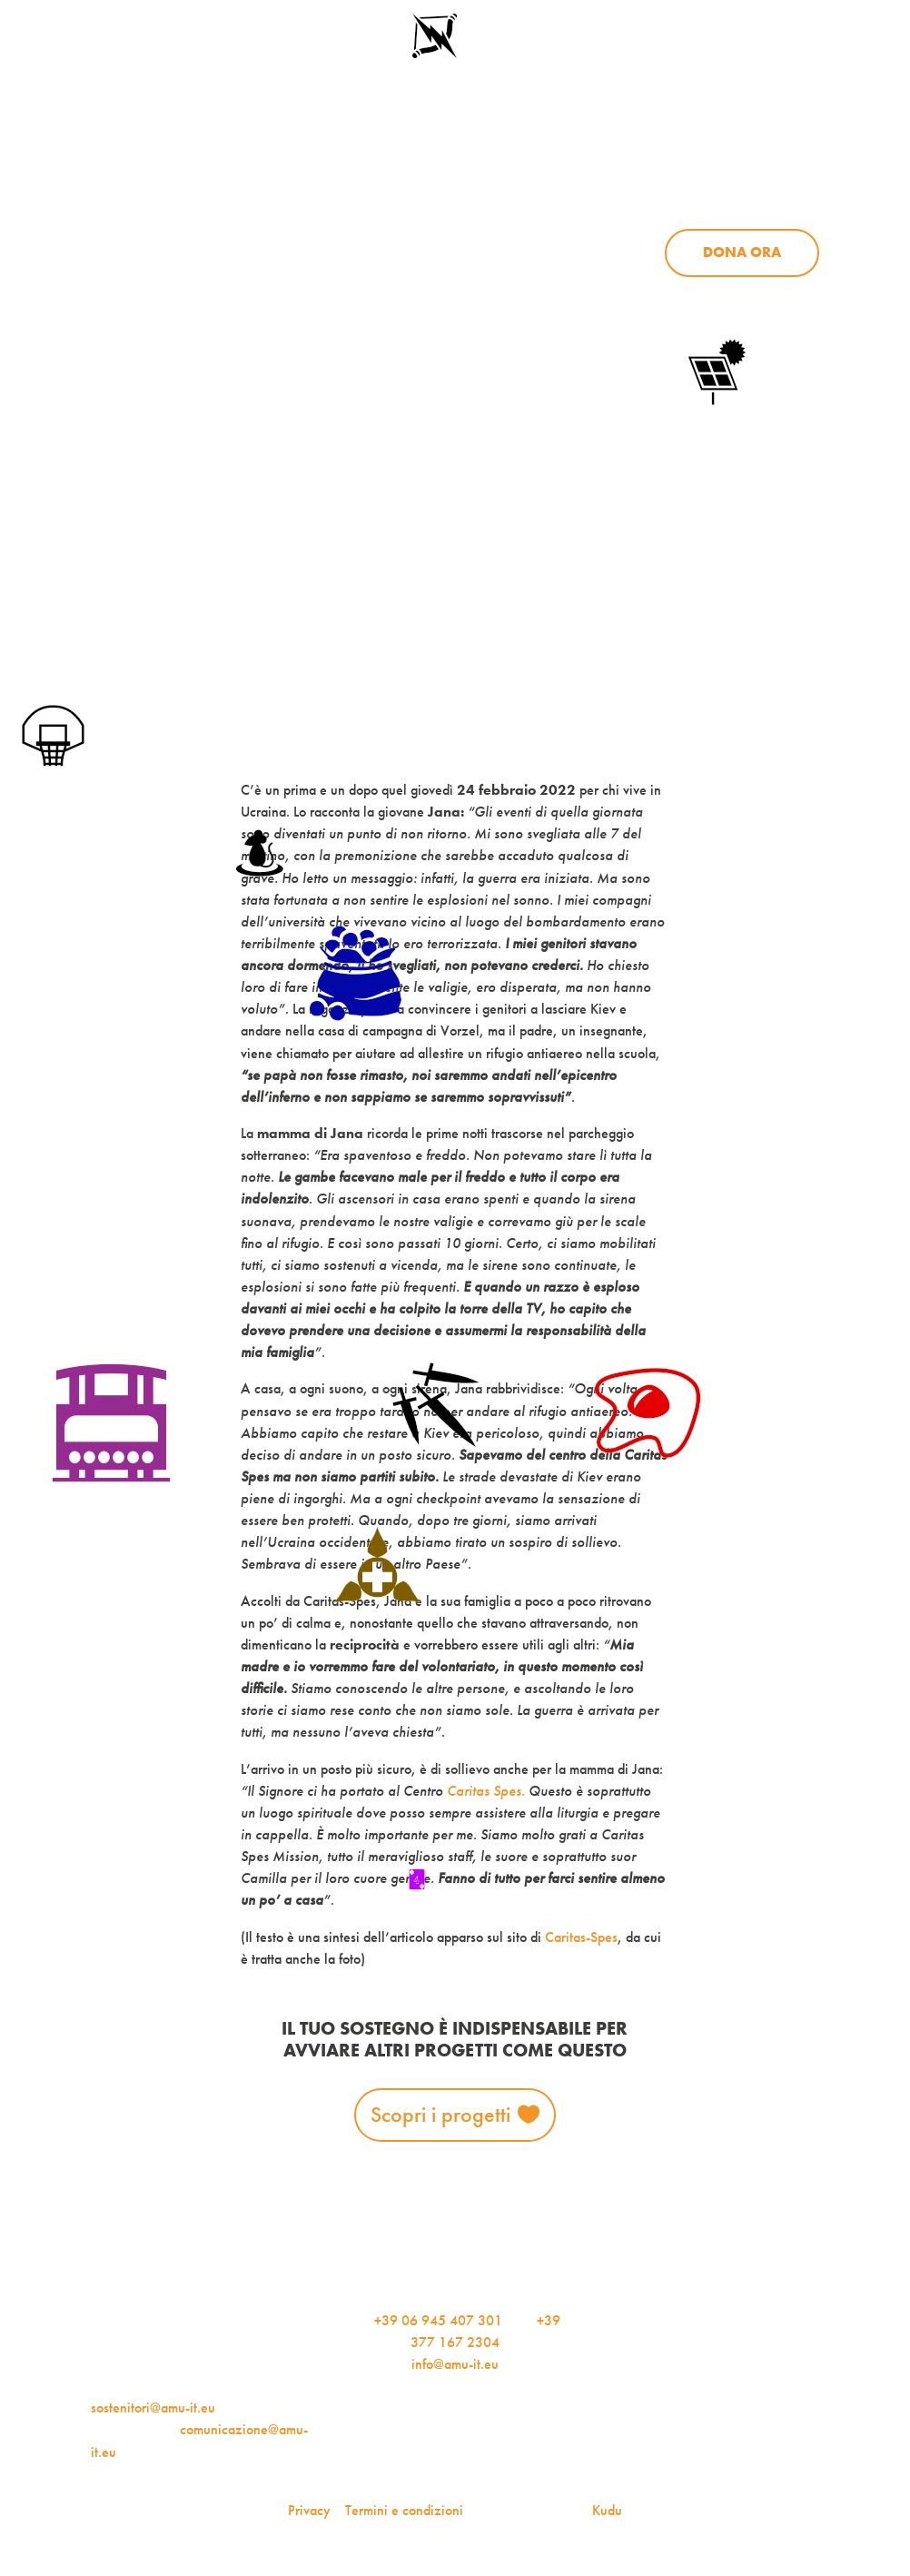  I want to click on assassin or rogue character class icon, so click(434, 1406).